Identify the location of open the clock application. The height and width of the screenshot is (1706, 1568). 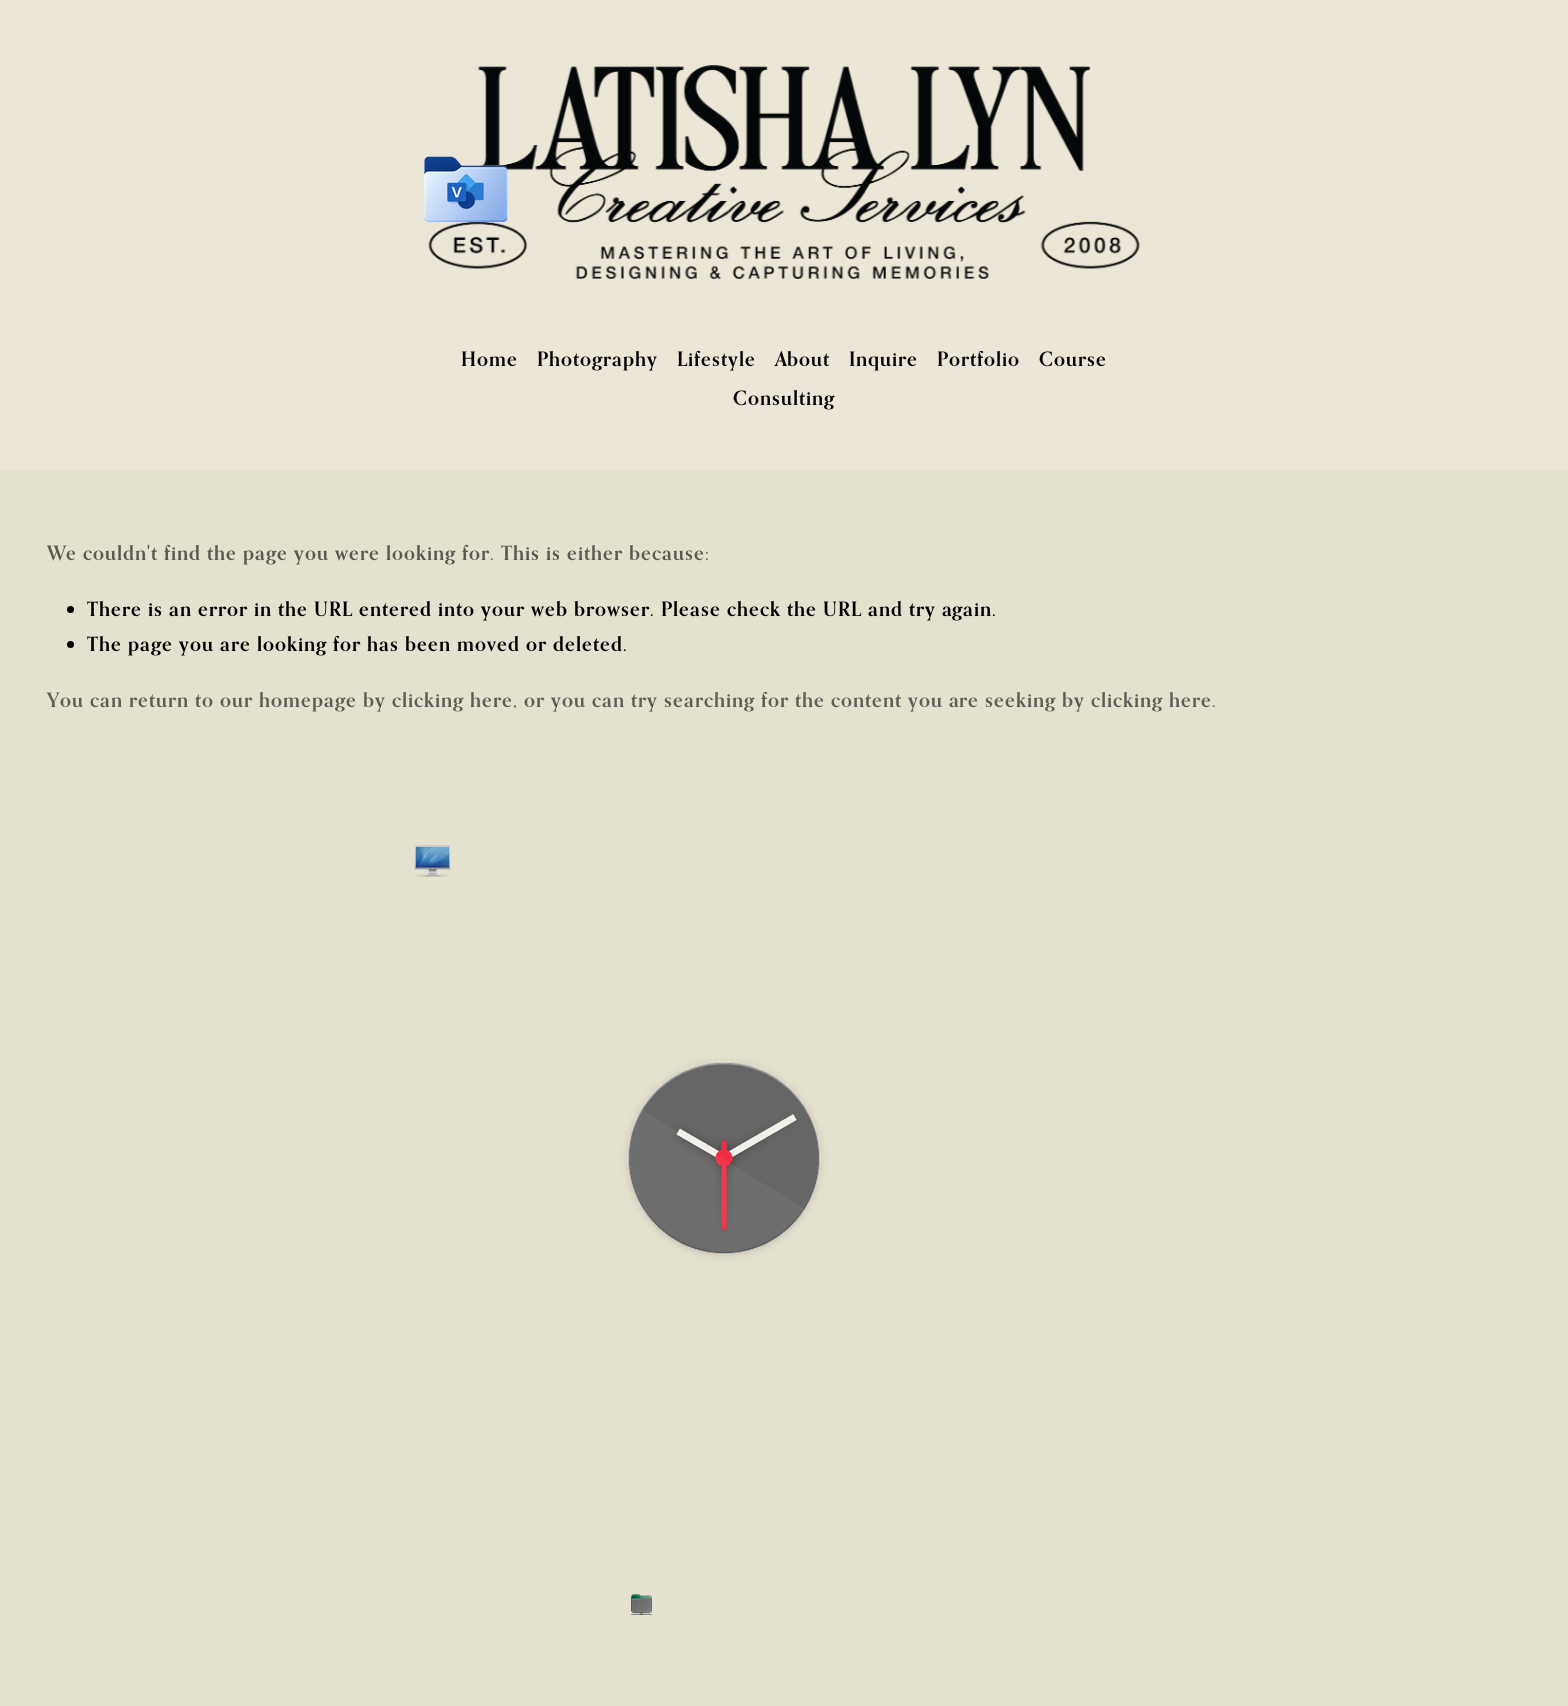
(724, 1158).